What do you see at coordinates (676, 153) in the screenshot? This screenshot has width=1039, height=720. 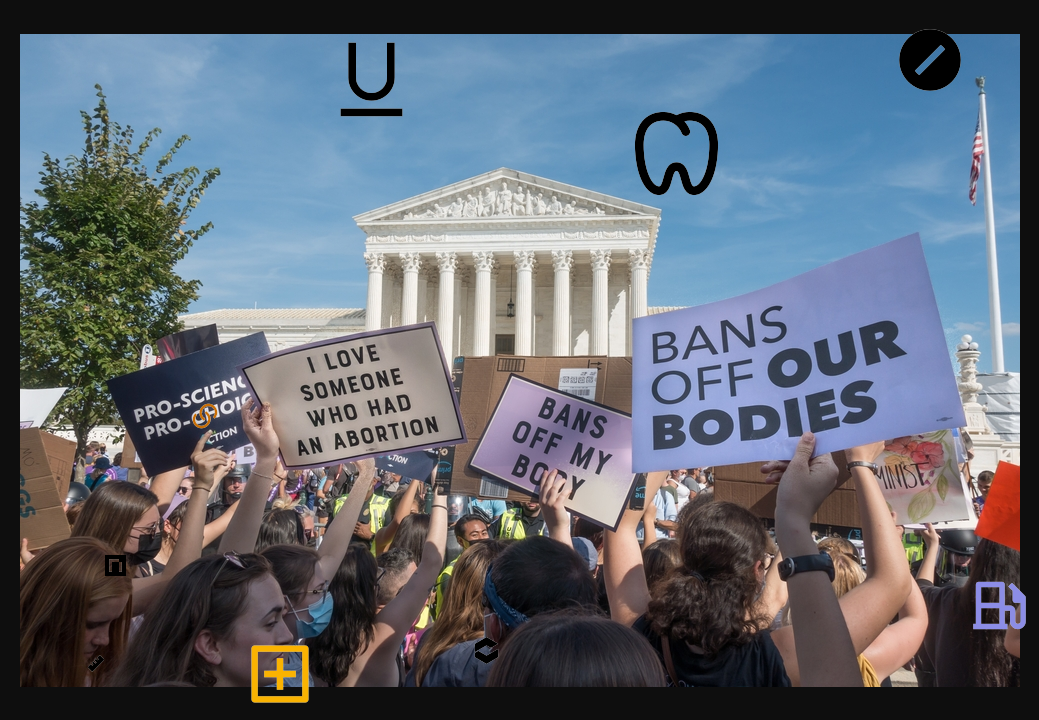 I see `access dental health or dentist services` at bounding box center [676, 153].